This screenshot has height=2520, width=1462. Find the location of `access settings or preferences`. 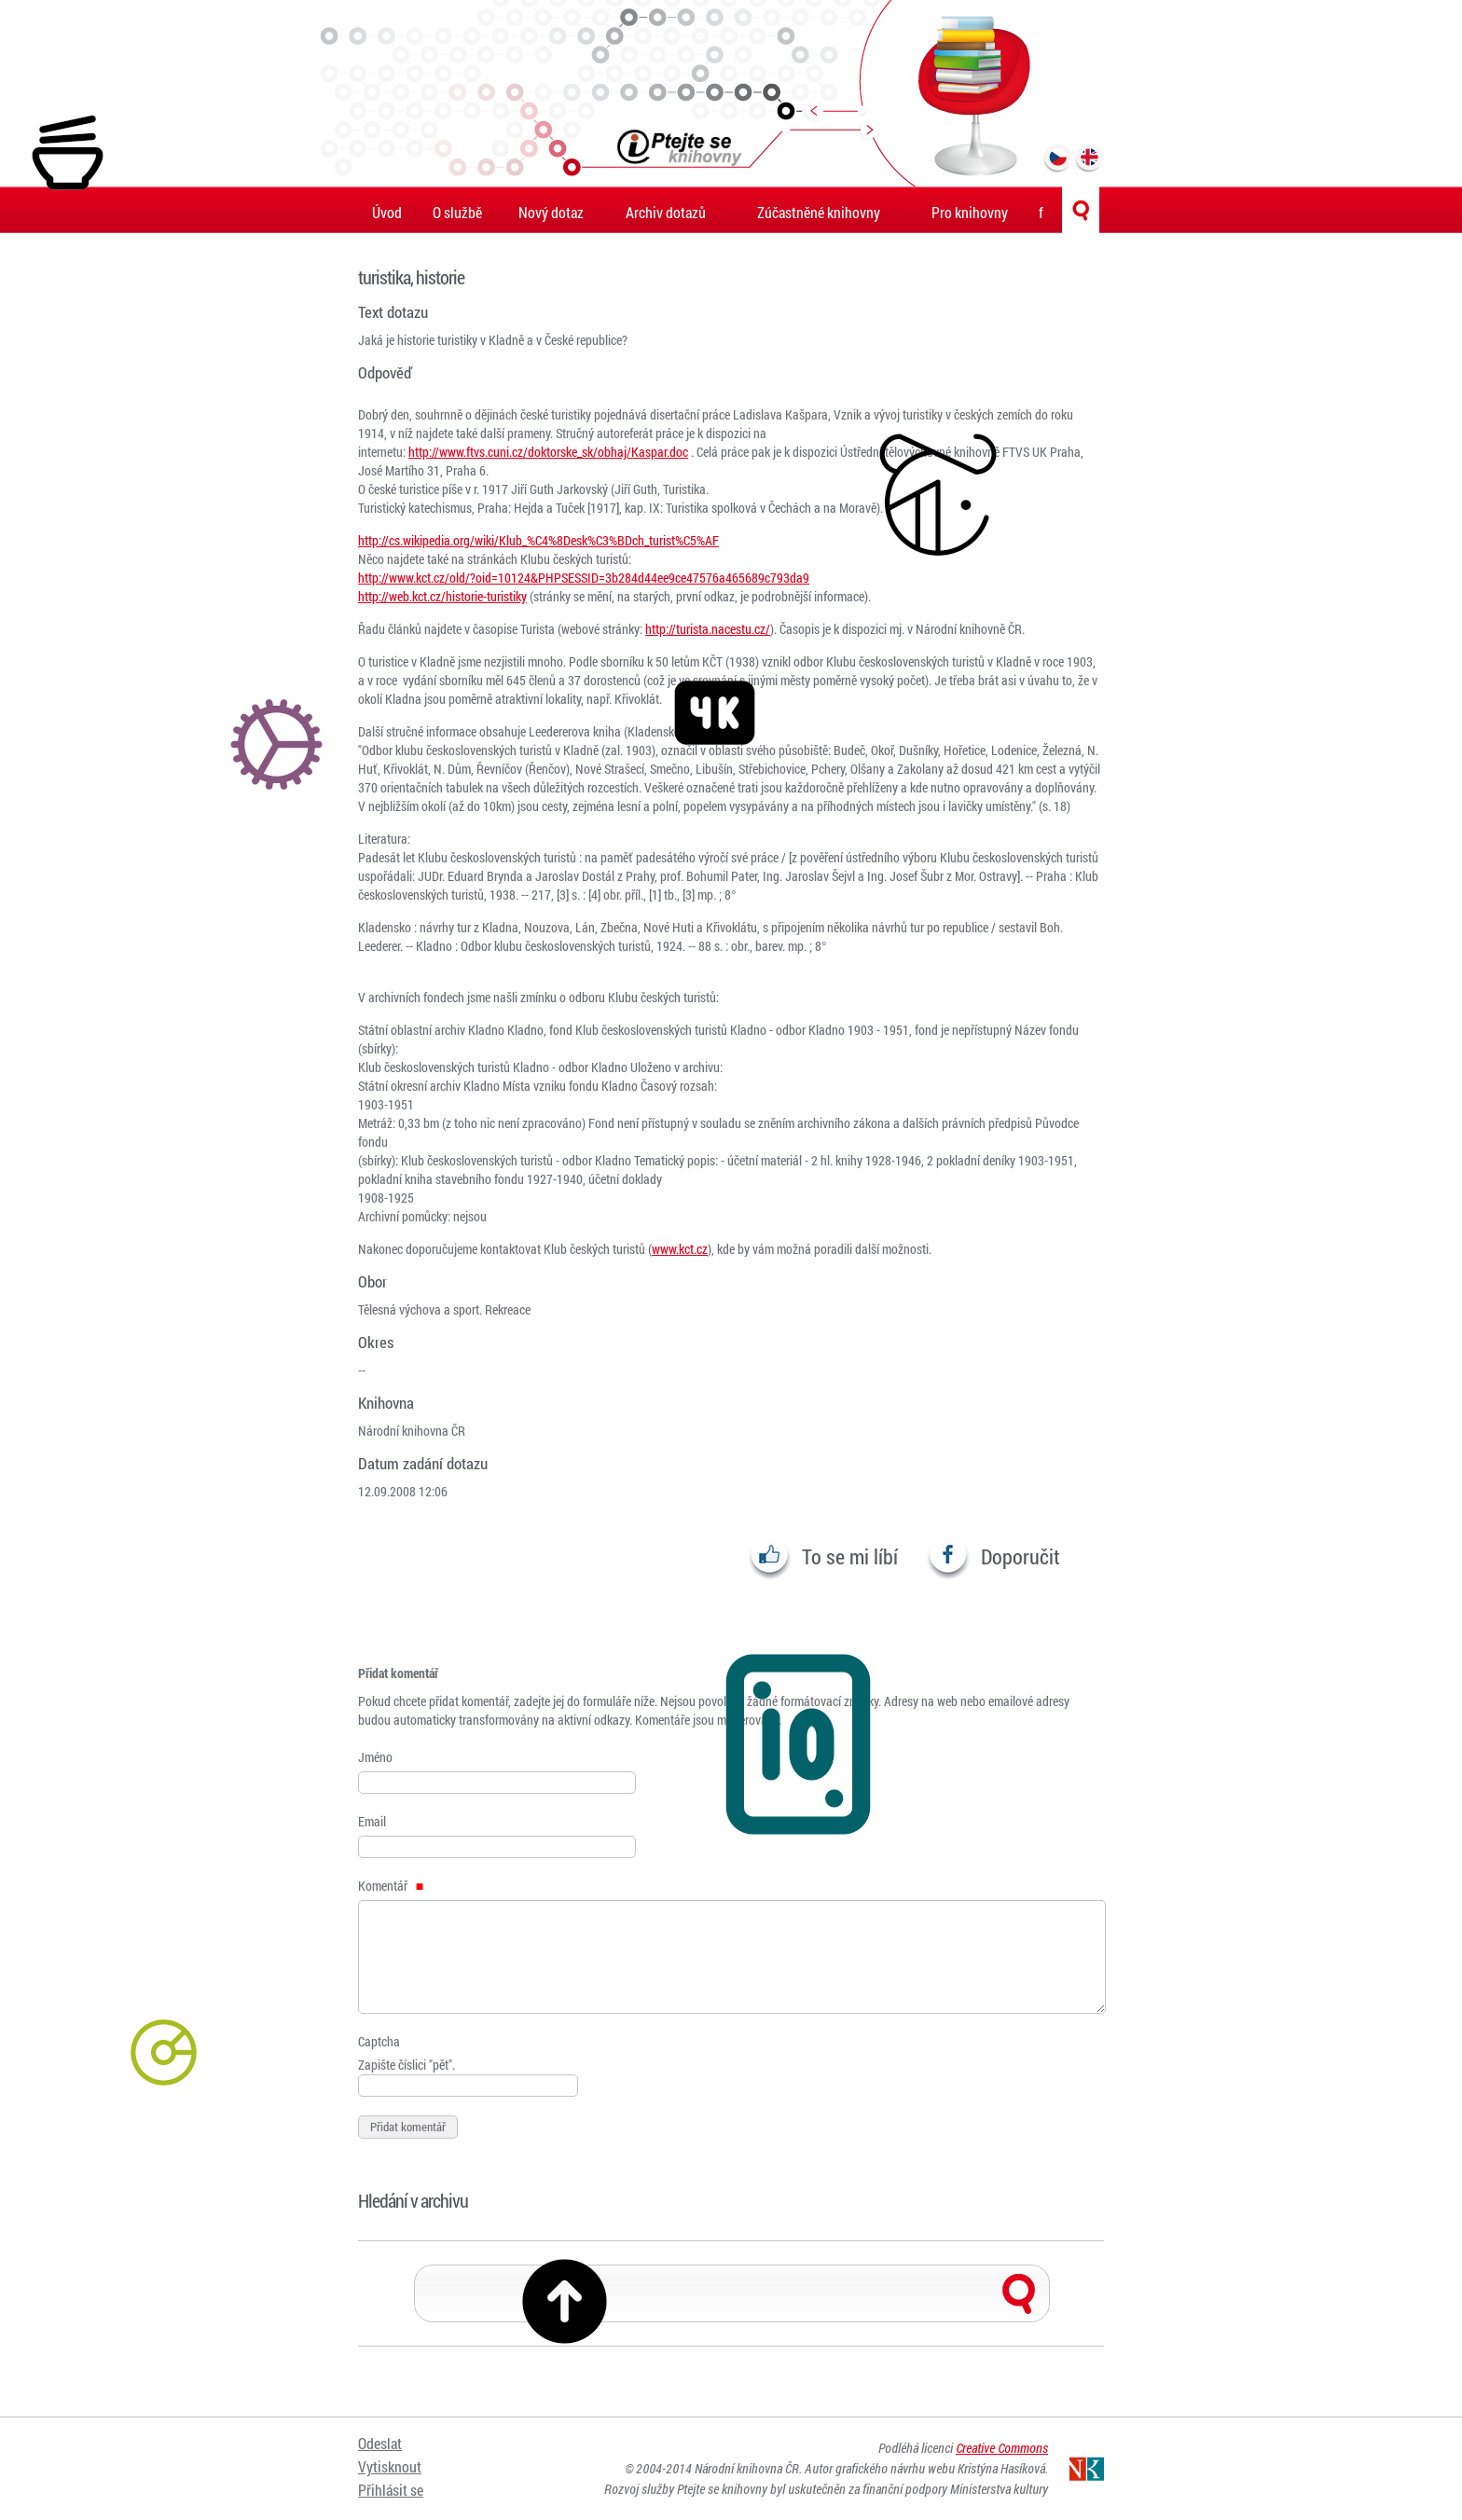

access settings or preferences is located at coordinates (276, 744).